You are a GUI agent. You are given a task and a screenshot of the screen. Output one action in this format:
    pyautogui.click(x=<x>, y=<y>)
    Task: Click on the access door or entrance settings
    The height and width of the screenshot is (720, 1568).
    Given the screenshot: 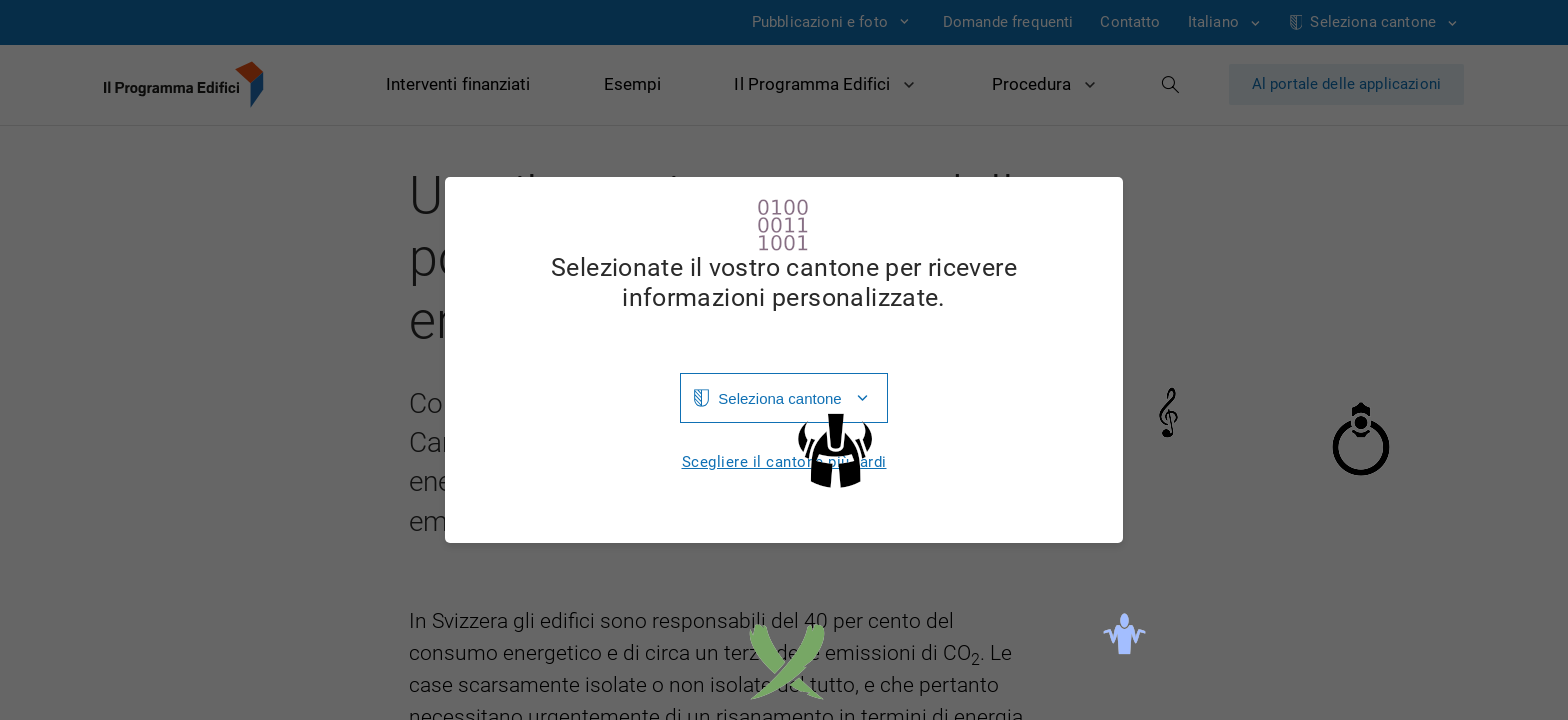 What is the action you would take?
    pyautogui.click(x=1361, y=439)
    